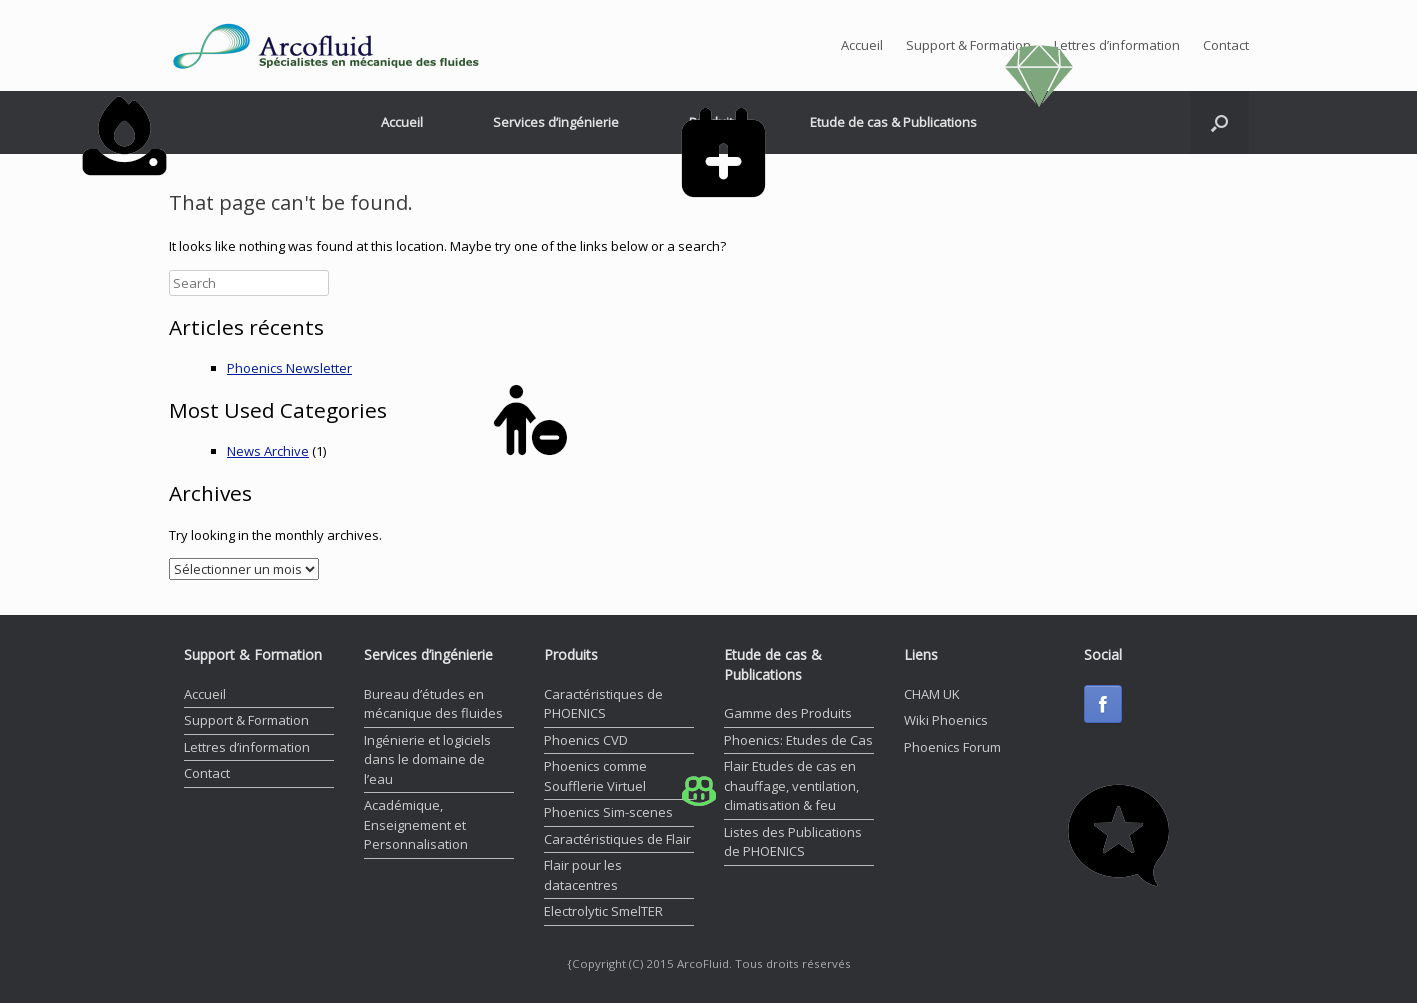 The image size is (1417, 1003). I want to click on access stove or cooking settings, so click(124, 138).